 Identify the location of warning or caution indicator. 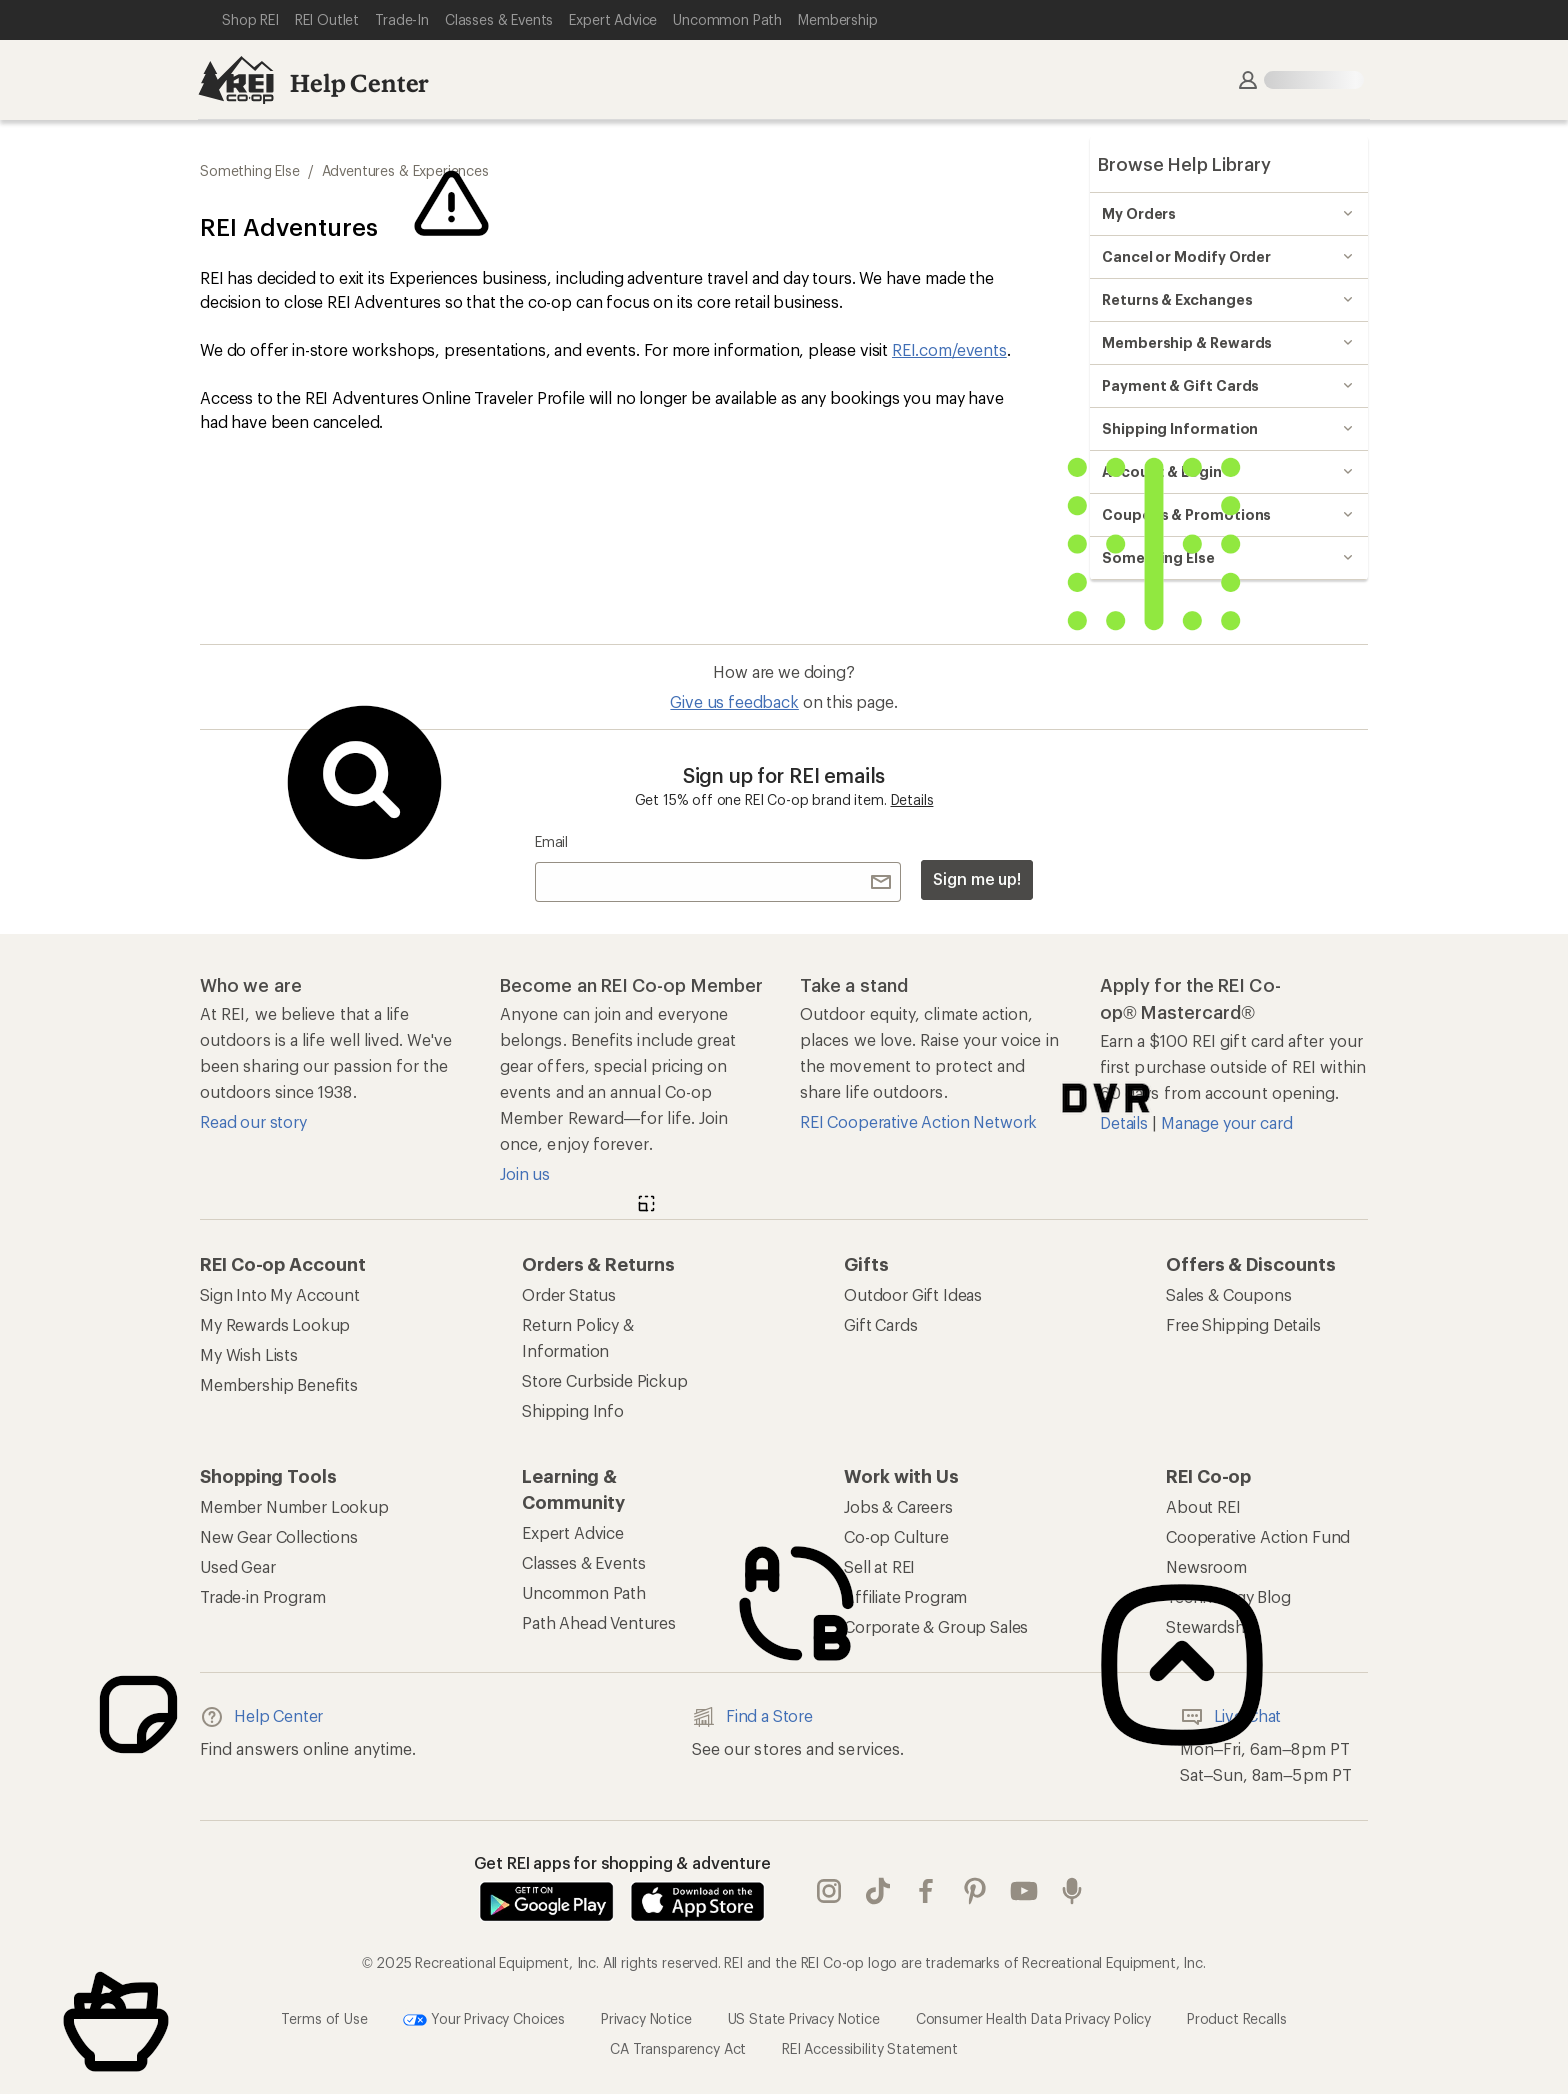
(451, 205).